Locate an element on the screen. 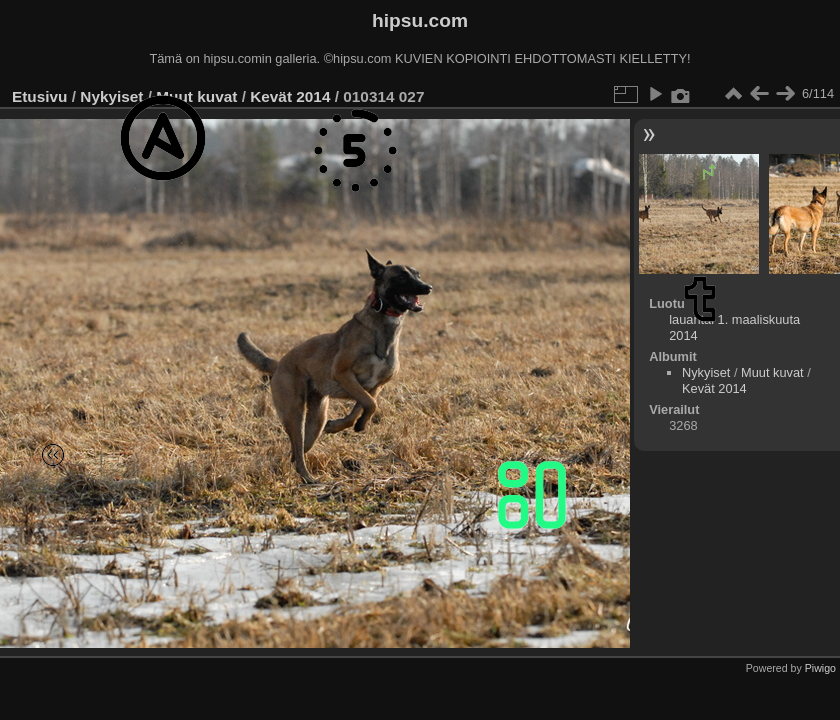 This screenshot has width=840, height=720. set timer or countdown for 5 minutes is located at coordinates (355, 150).